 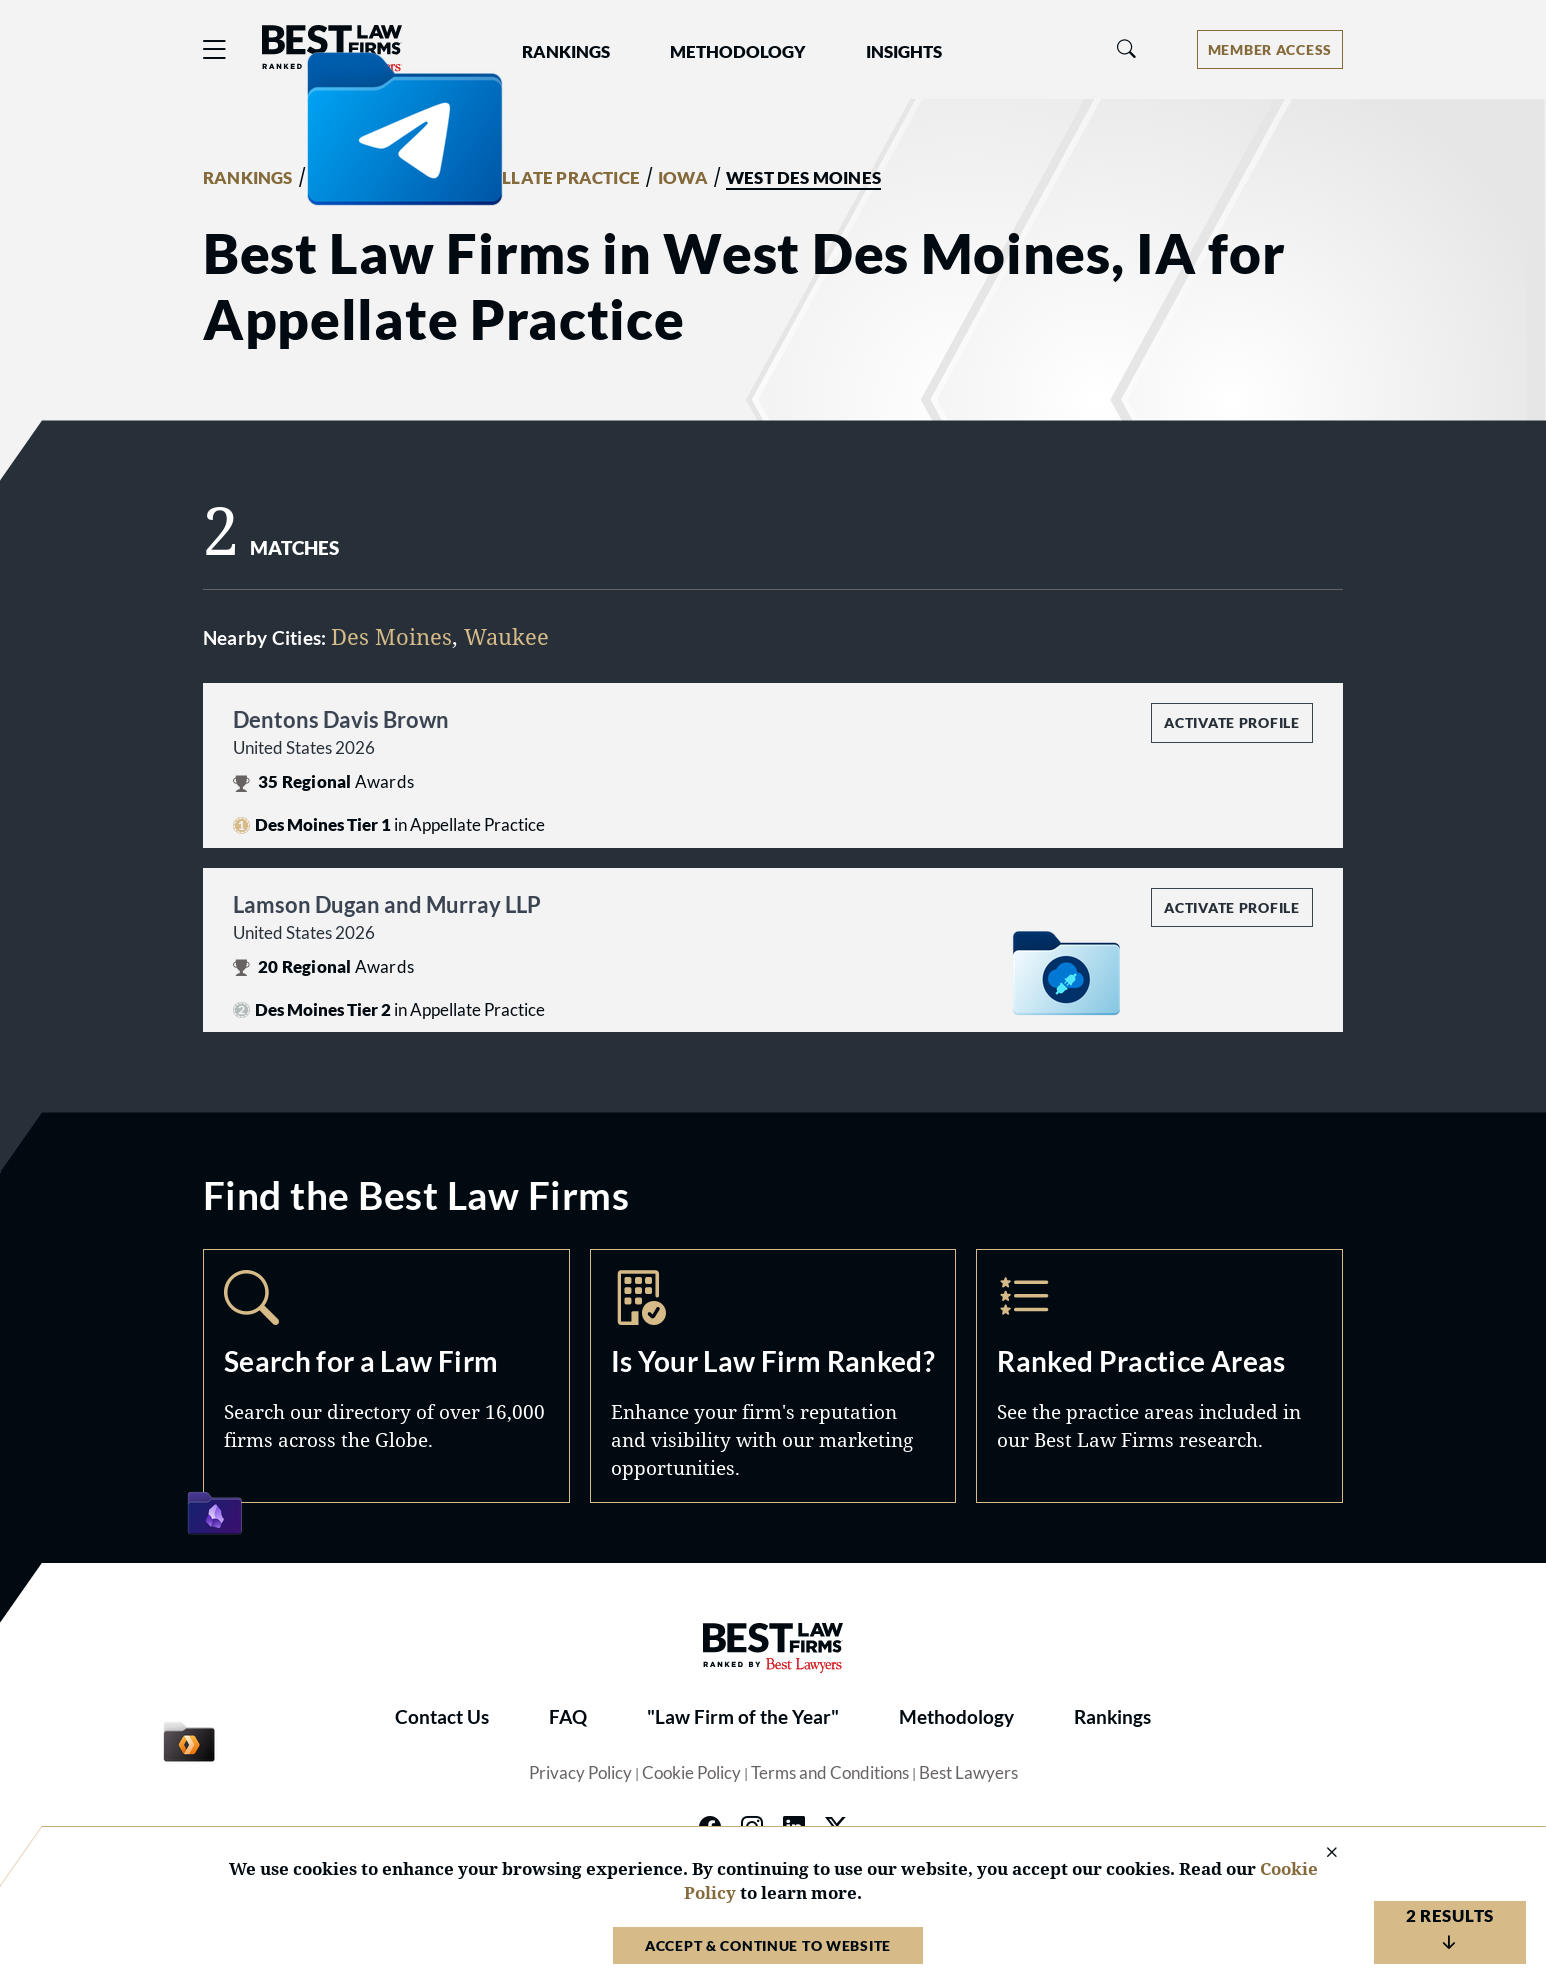 I want to click on open microsoft iot plug and play folder, so click(x=1066, y=976).